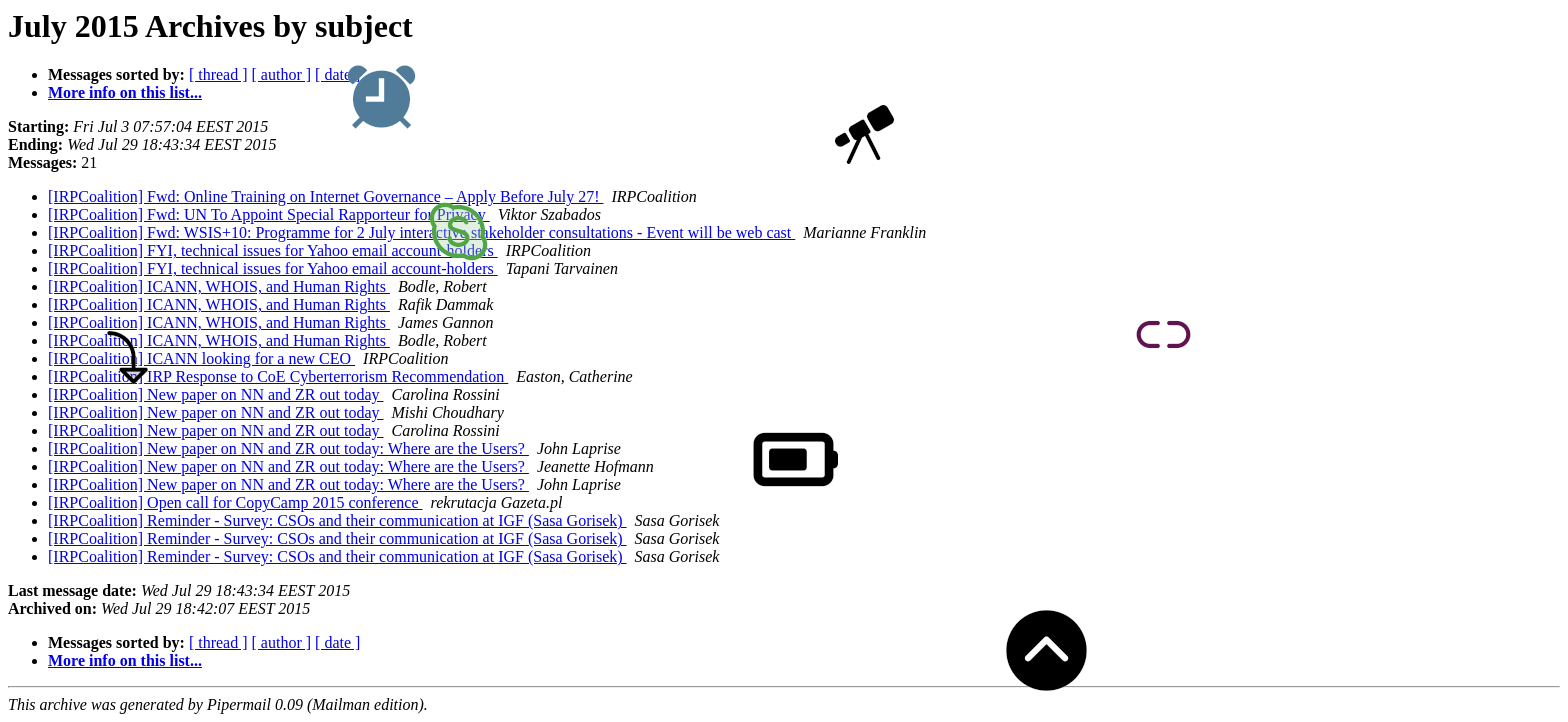 The height and width of the screenshot is (722, 1568). I want to click on set or manage alarms, so click(381, 96).